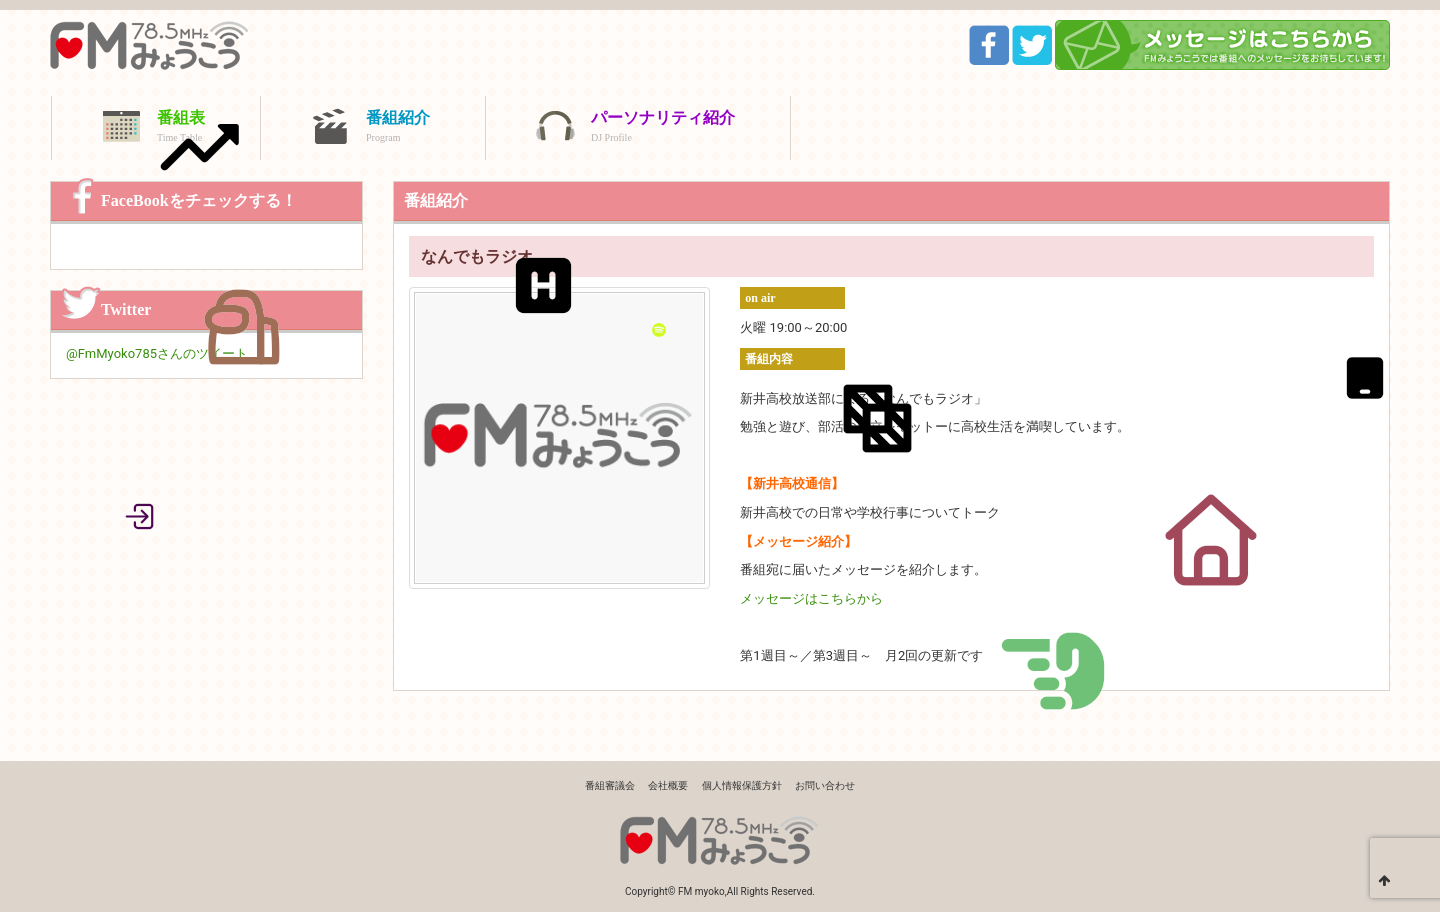 Image resolution: width=1440 pixels, height=912 pixels. I want to click on open spotify, so click(659, 330).